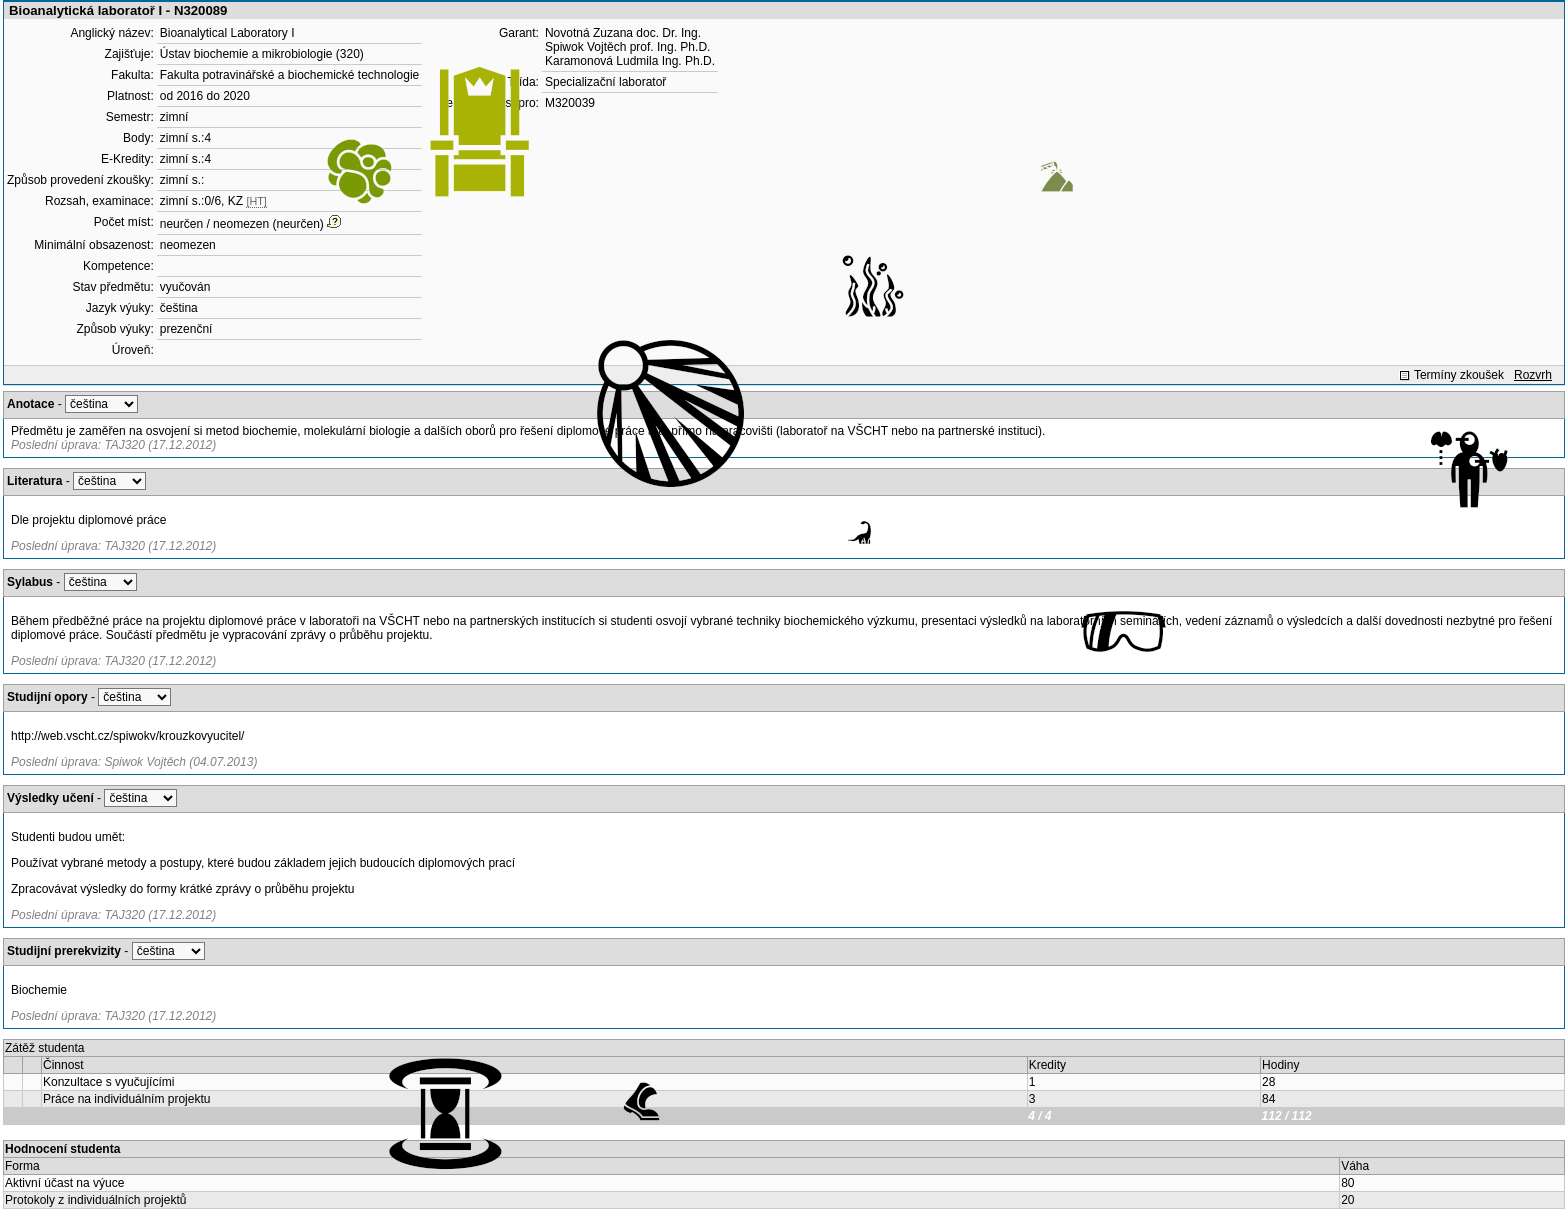  I want to click on activate a time-based trap or ability, so click(445, 1113).